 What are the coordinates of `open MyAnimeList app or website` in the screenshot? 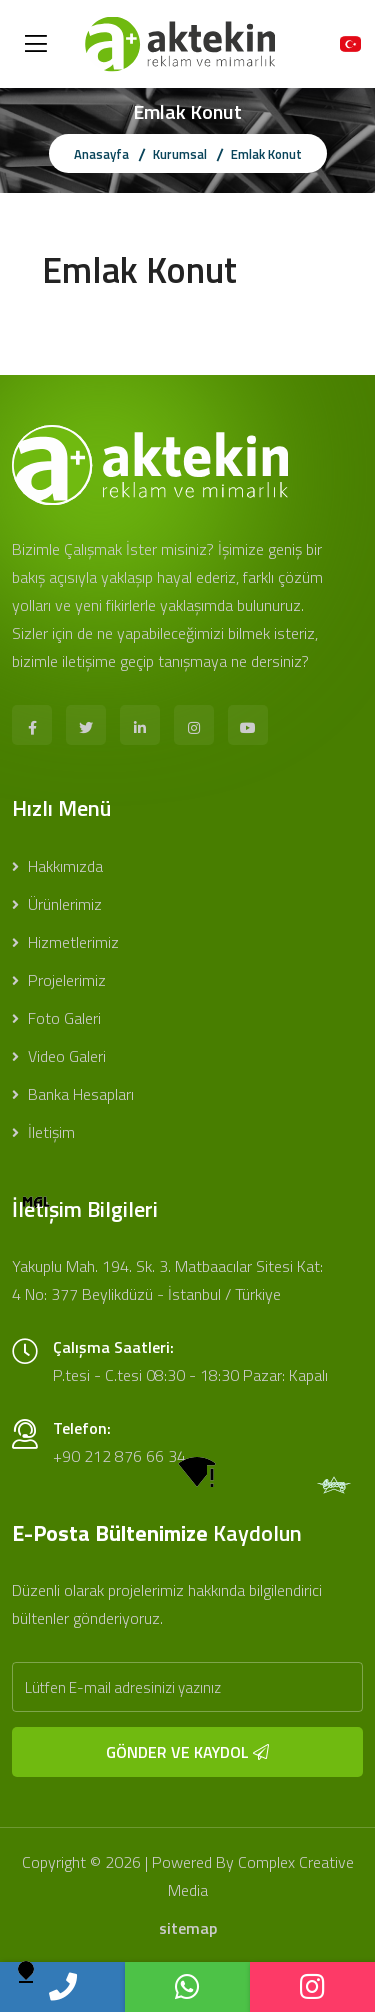 It's located at (36, 1202).